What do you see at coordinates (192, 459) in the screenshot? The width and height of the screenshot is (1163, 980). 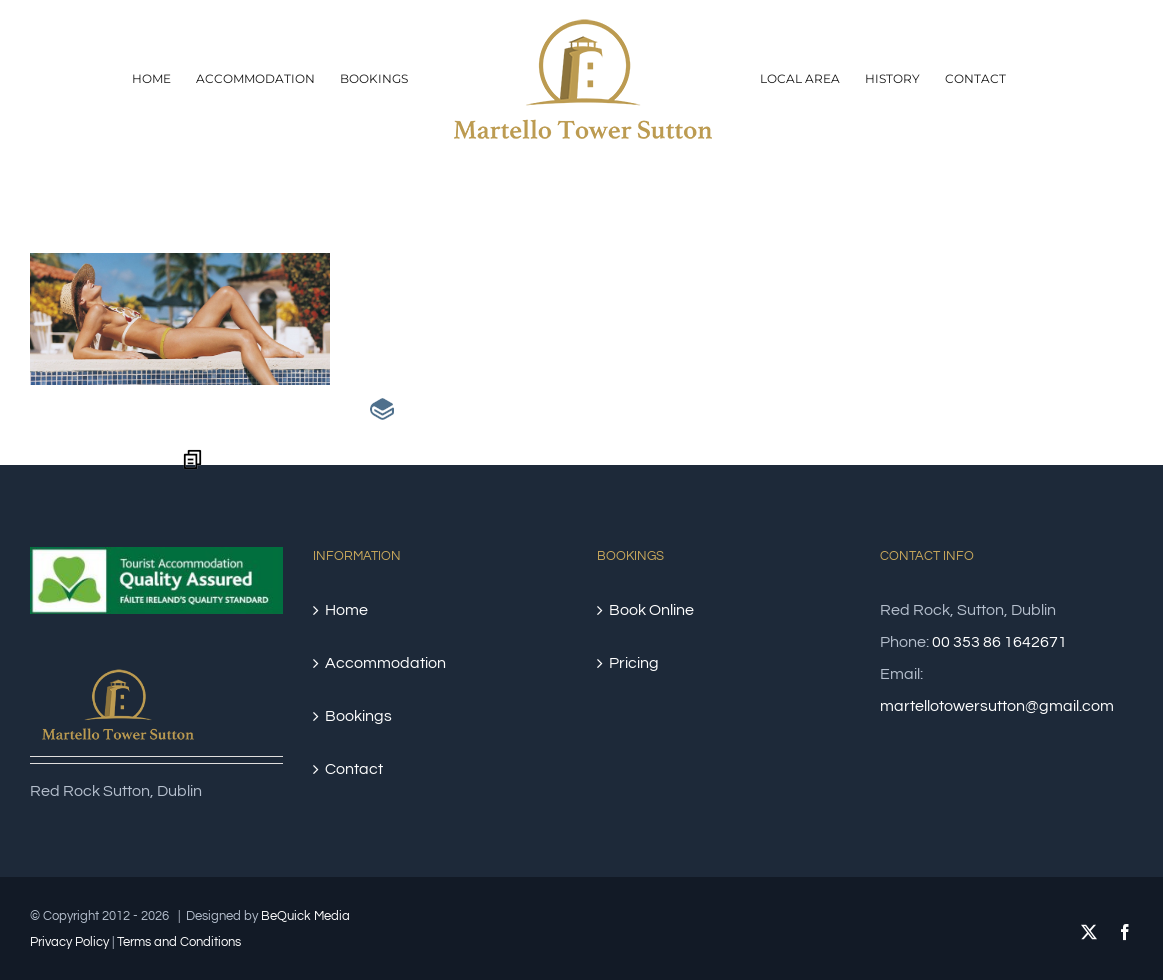 I see `copy file to clipboard` at bounding box center [192, 459].